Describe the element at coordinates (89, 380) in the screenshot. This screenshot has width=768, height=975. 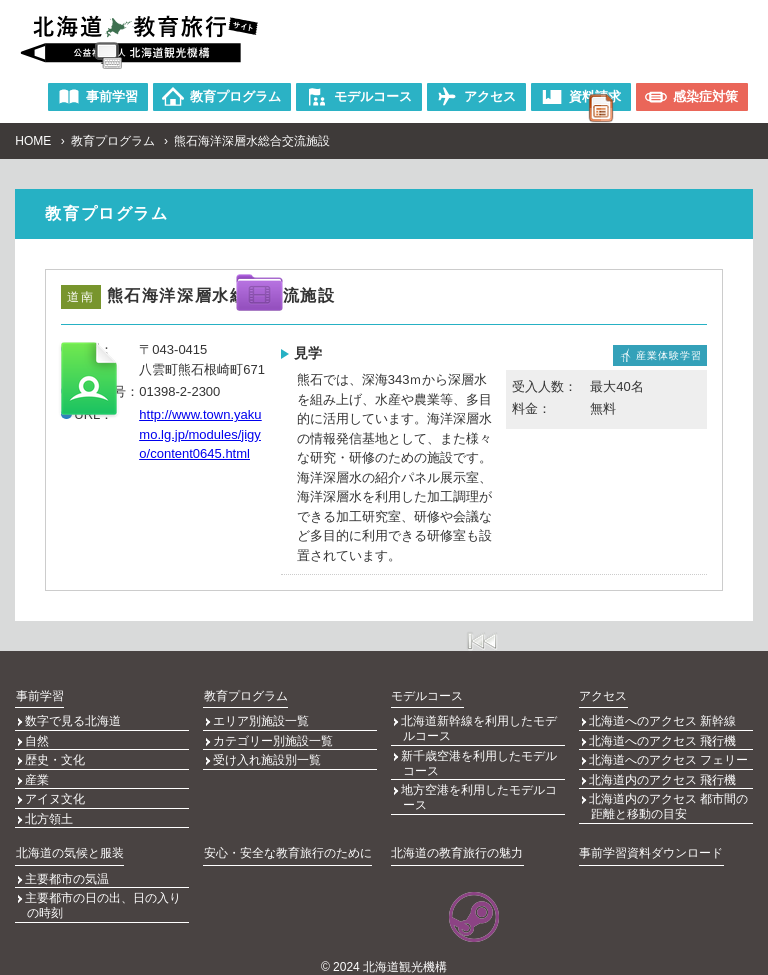
I see `a renderdoc capture file` at that location.